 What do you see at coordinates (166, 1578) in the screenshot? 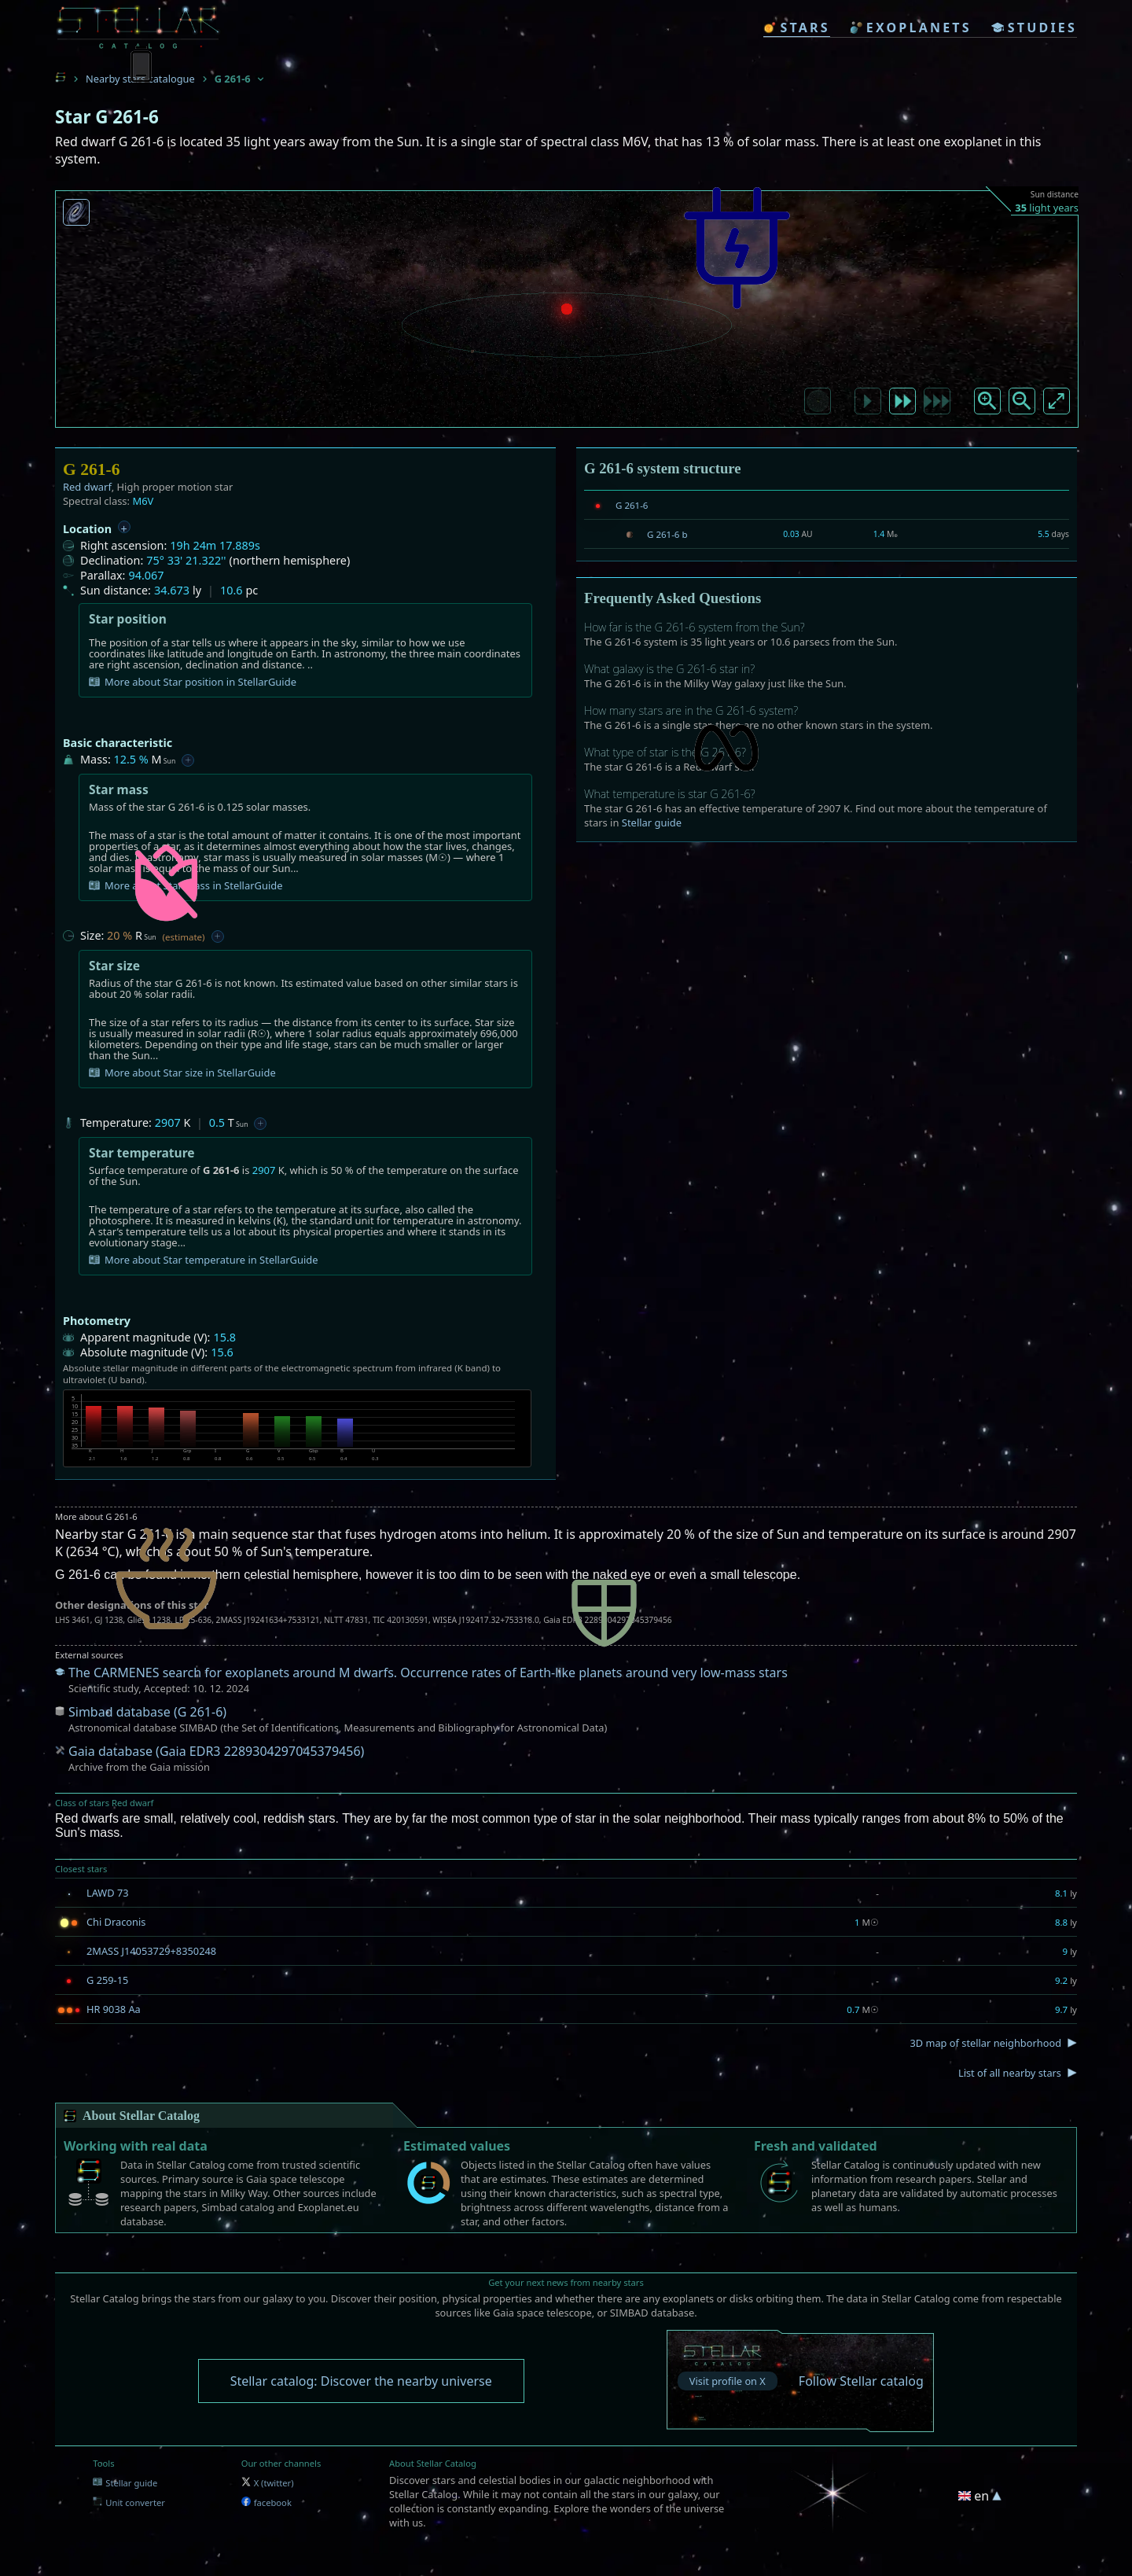
I see `view food or dining options` at bounding box center [166, 1578].